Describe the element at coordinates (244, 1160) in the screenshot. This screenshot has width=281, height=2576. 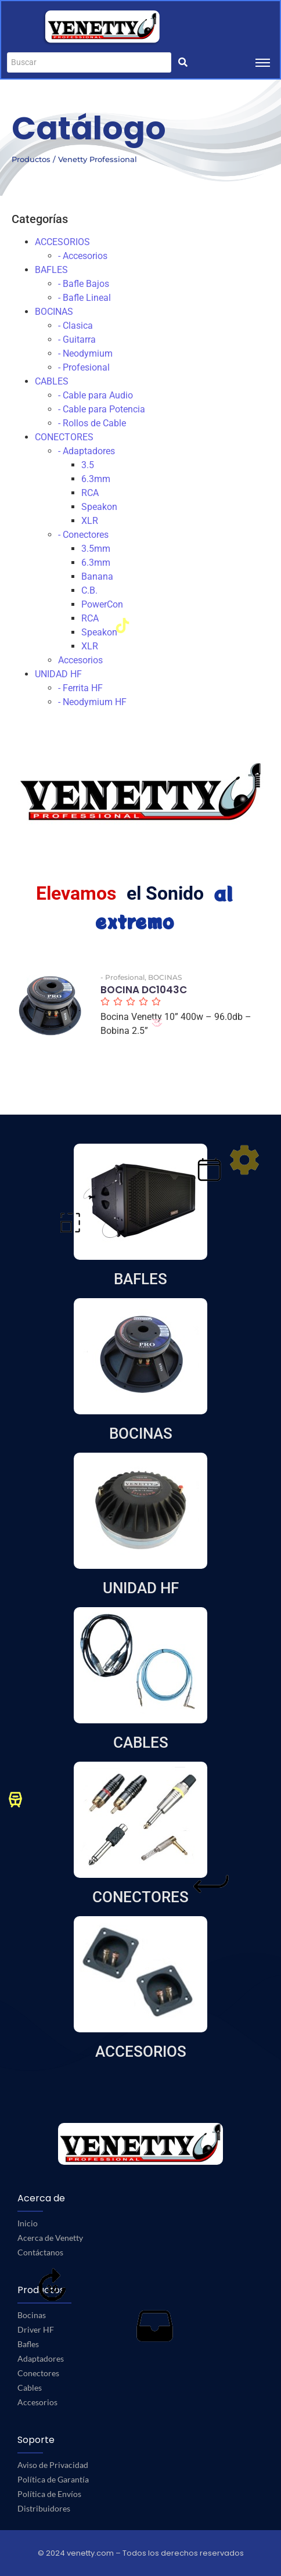
I see `open settings menu` at that location.